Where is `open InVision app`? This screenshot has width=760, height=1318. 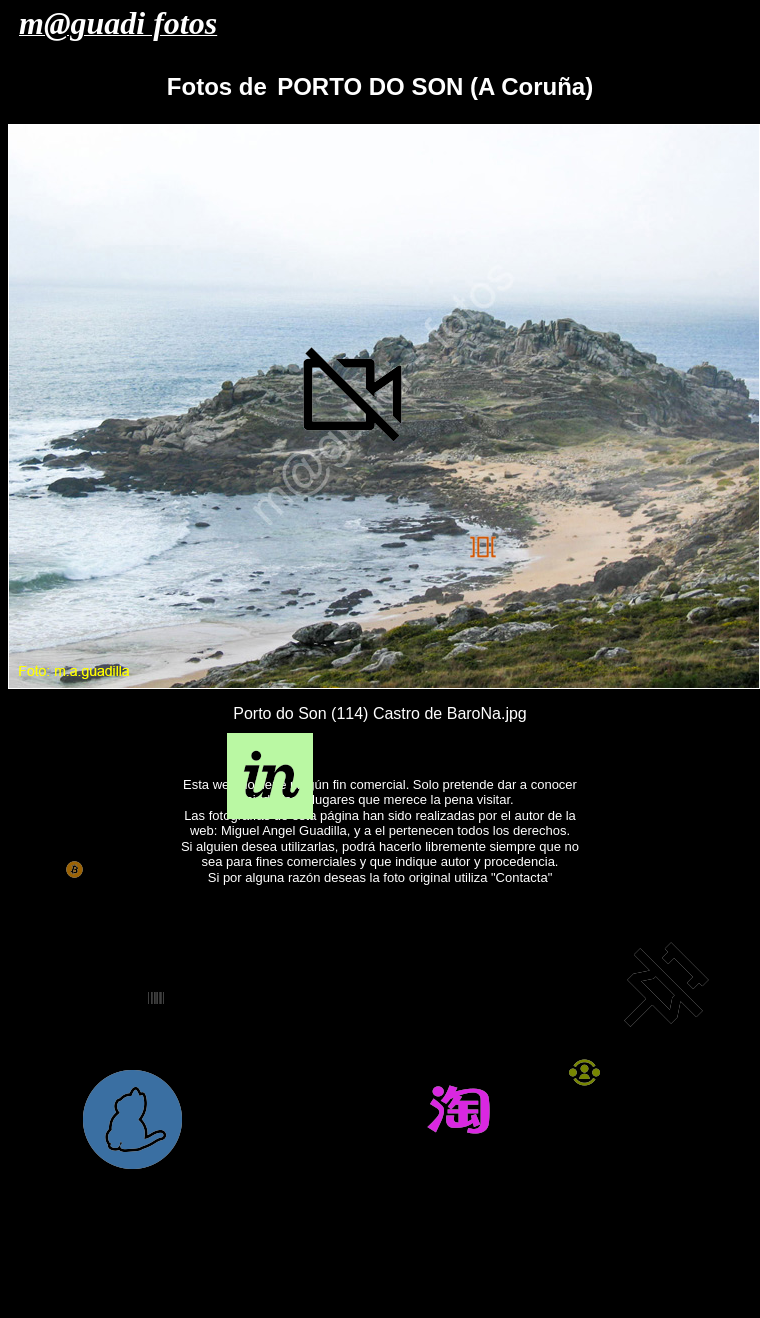
open InVision app is located at coordinates (270, 776).